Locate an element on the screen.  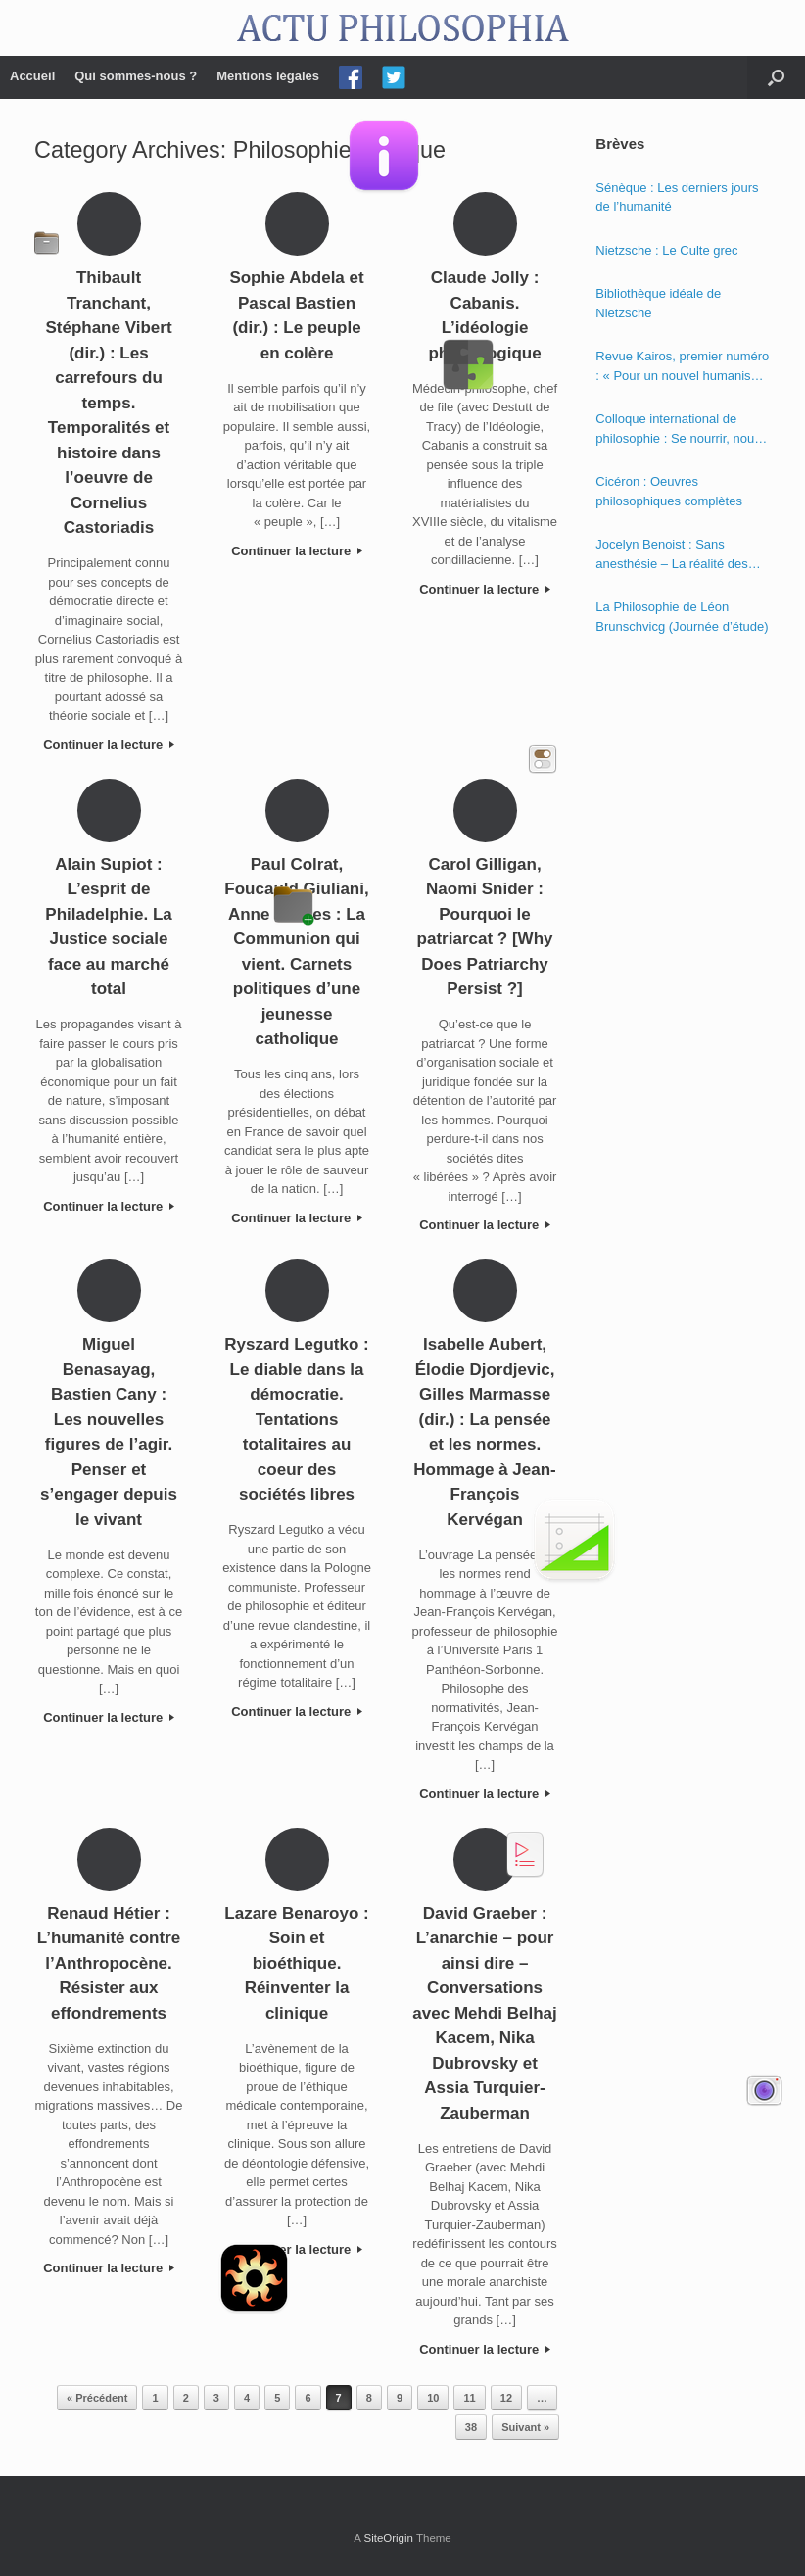
open gnome tweaks to customize system settings is located at coordinates (543, 759).